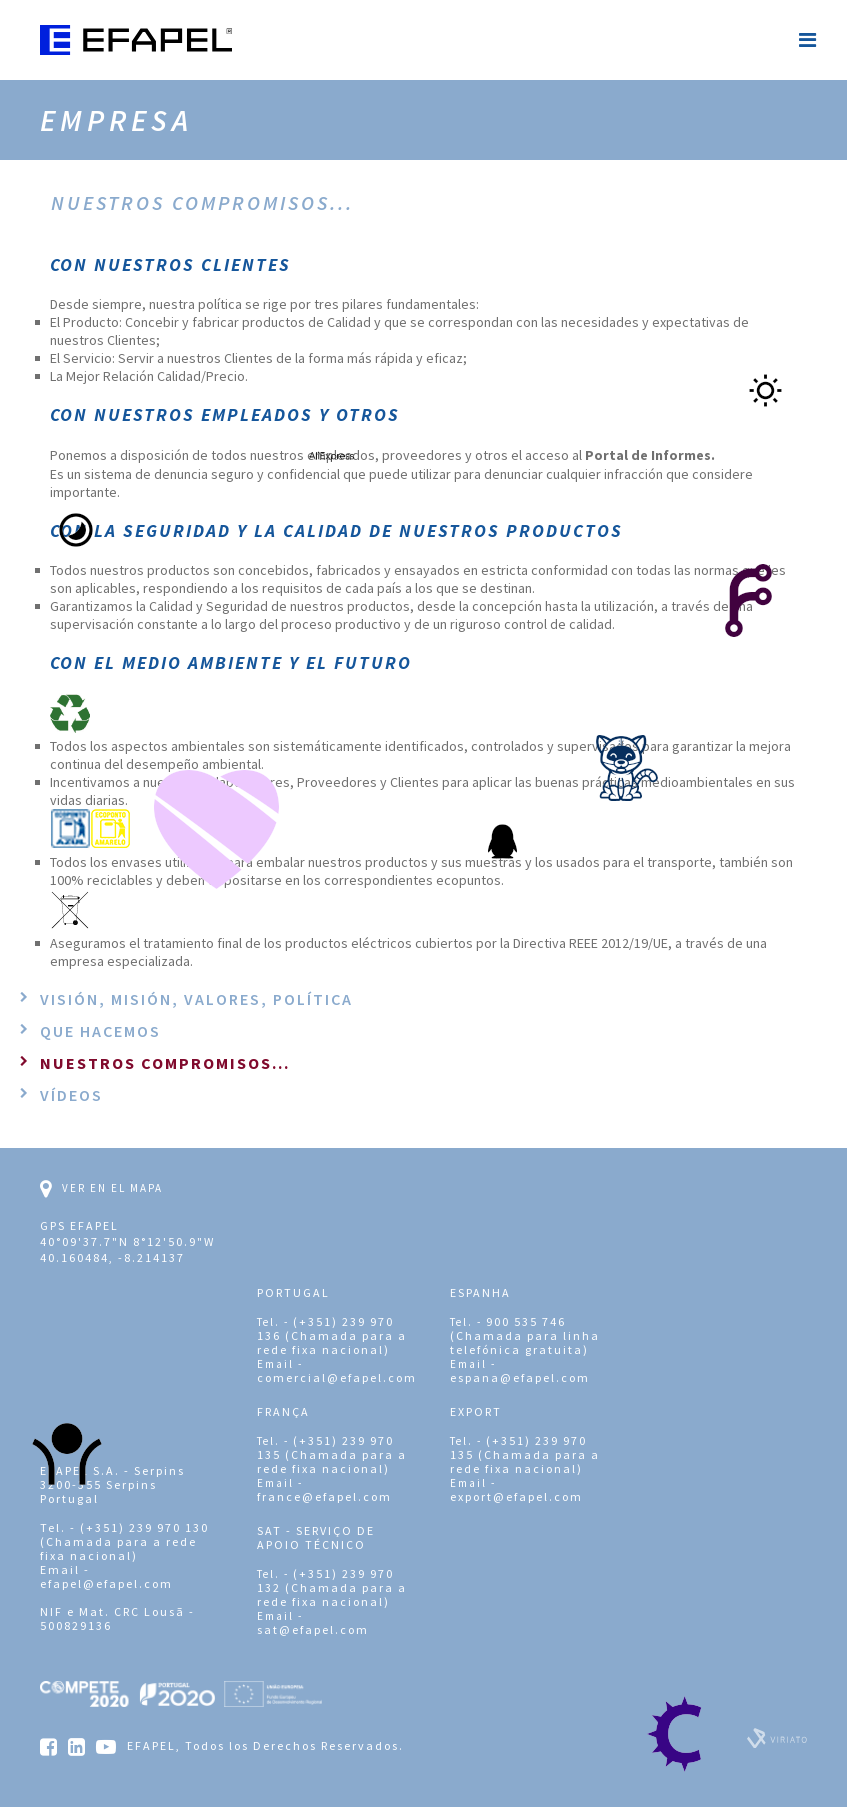 The image size is (847, 1807). I want to click on tekton CI/CD pipeline platform logo, so click(627, 768).